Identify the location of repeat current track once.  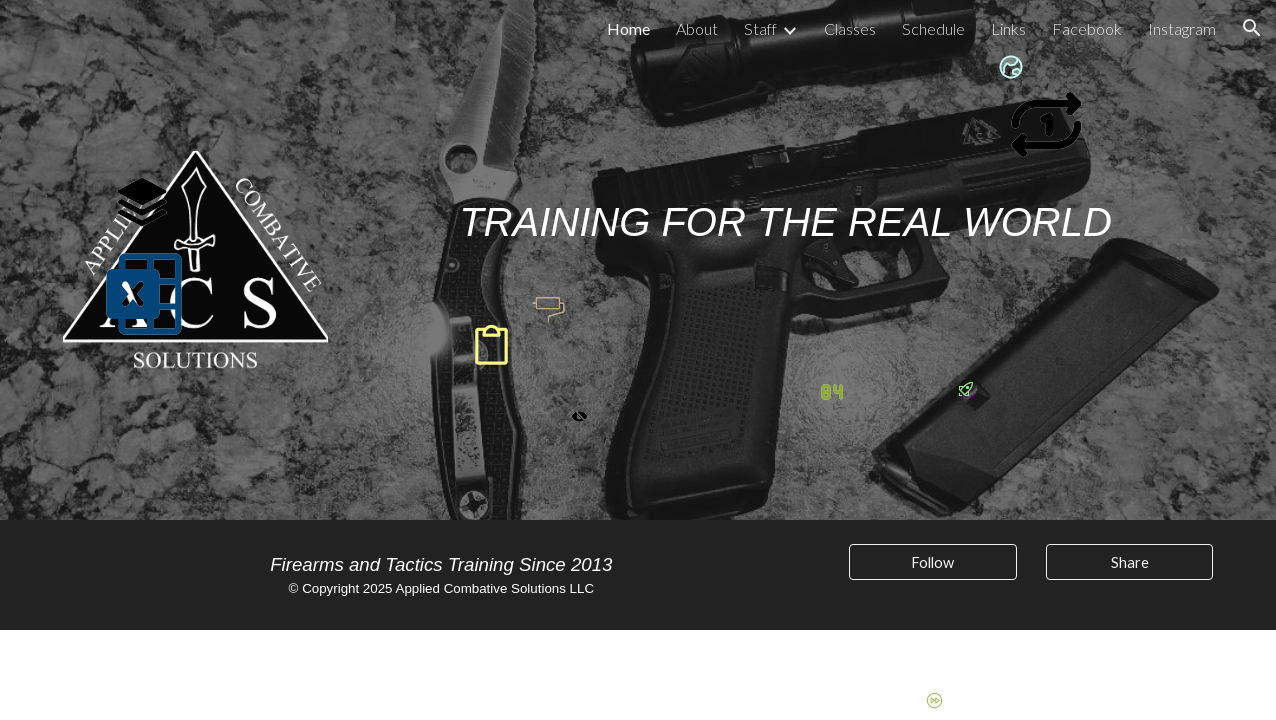
(1046, 124).